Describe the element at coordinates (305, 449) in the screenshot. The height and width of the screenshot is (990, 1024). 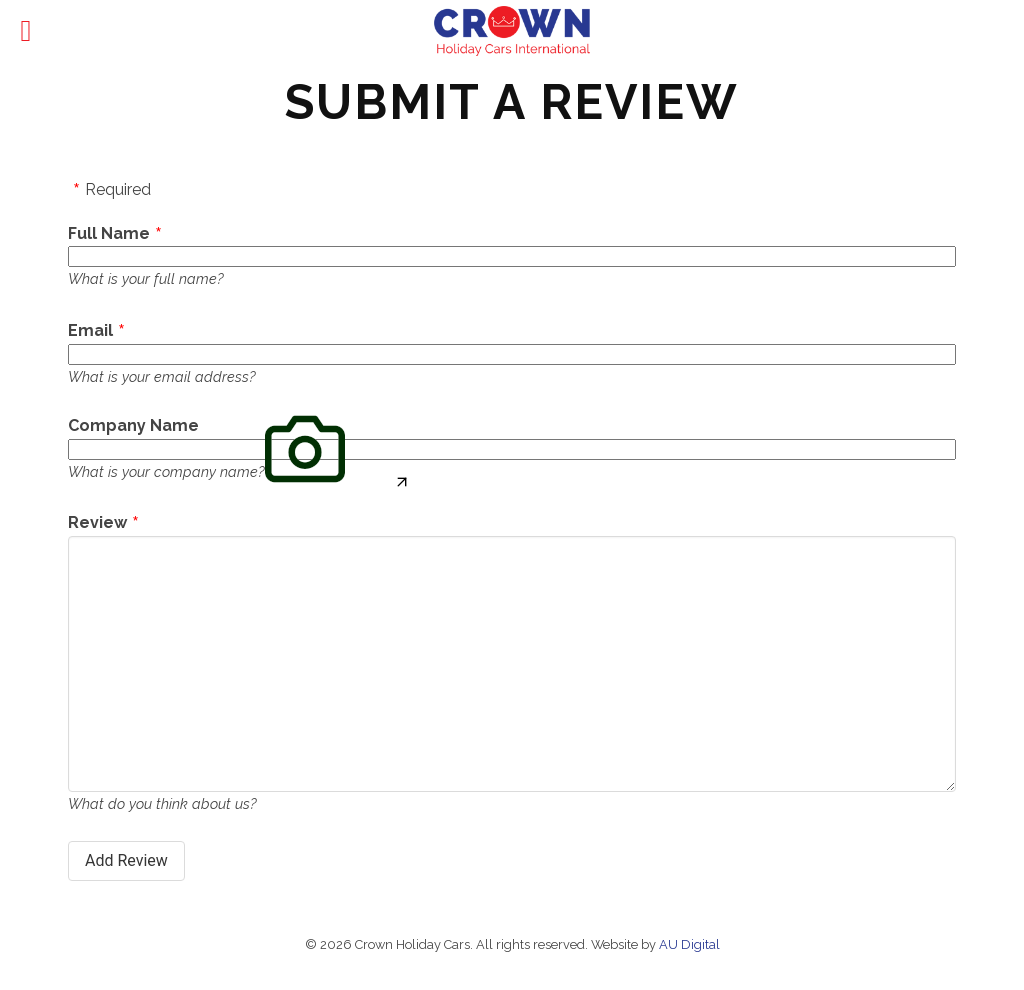
I see `take a photo` at that location.